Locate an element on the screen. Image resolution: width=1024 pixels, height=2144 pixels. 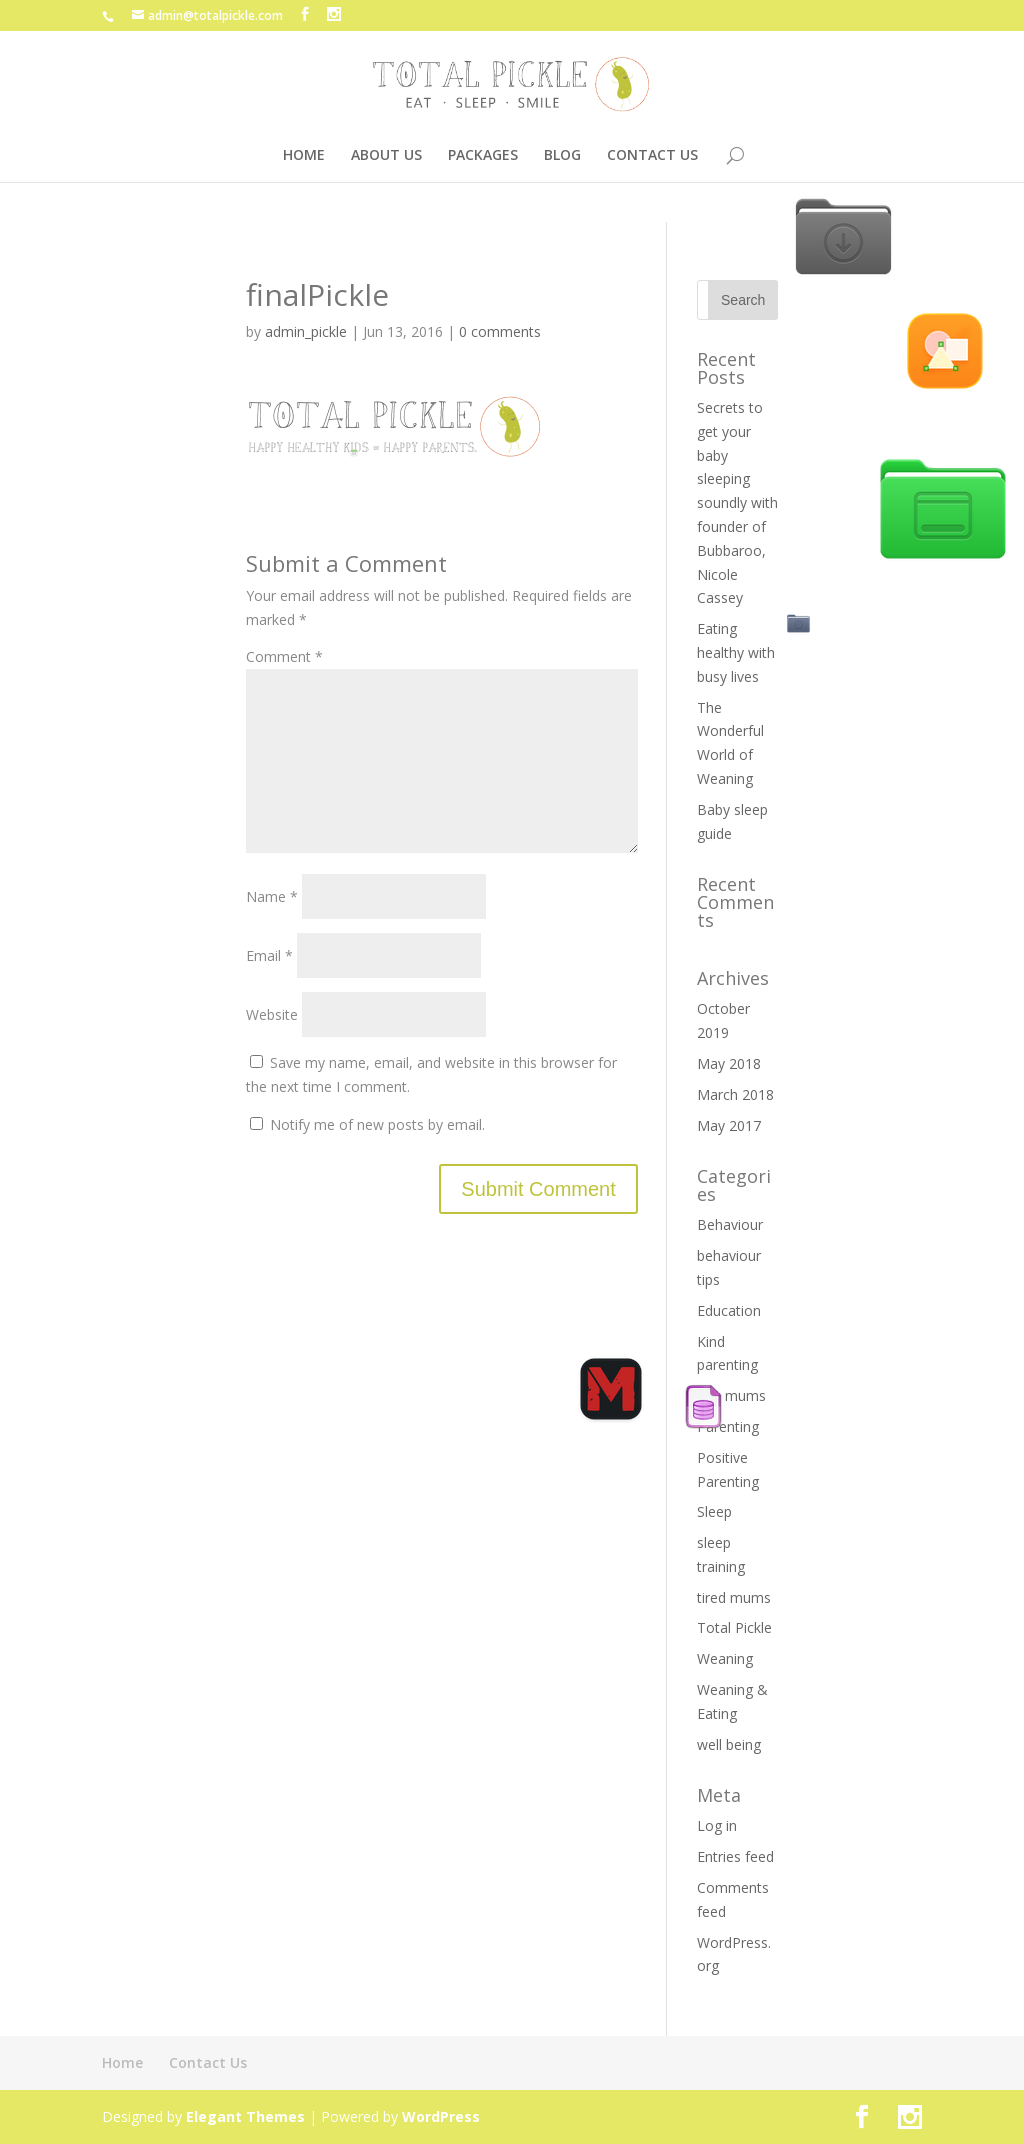
access your downloads folder is located at coordinates (843, 236).